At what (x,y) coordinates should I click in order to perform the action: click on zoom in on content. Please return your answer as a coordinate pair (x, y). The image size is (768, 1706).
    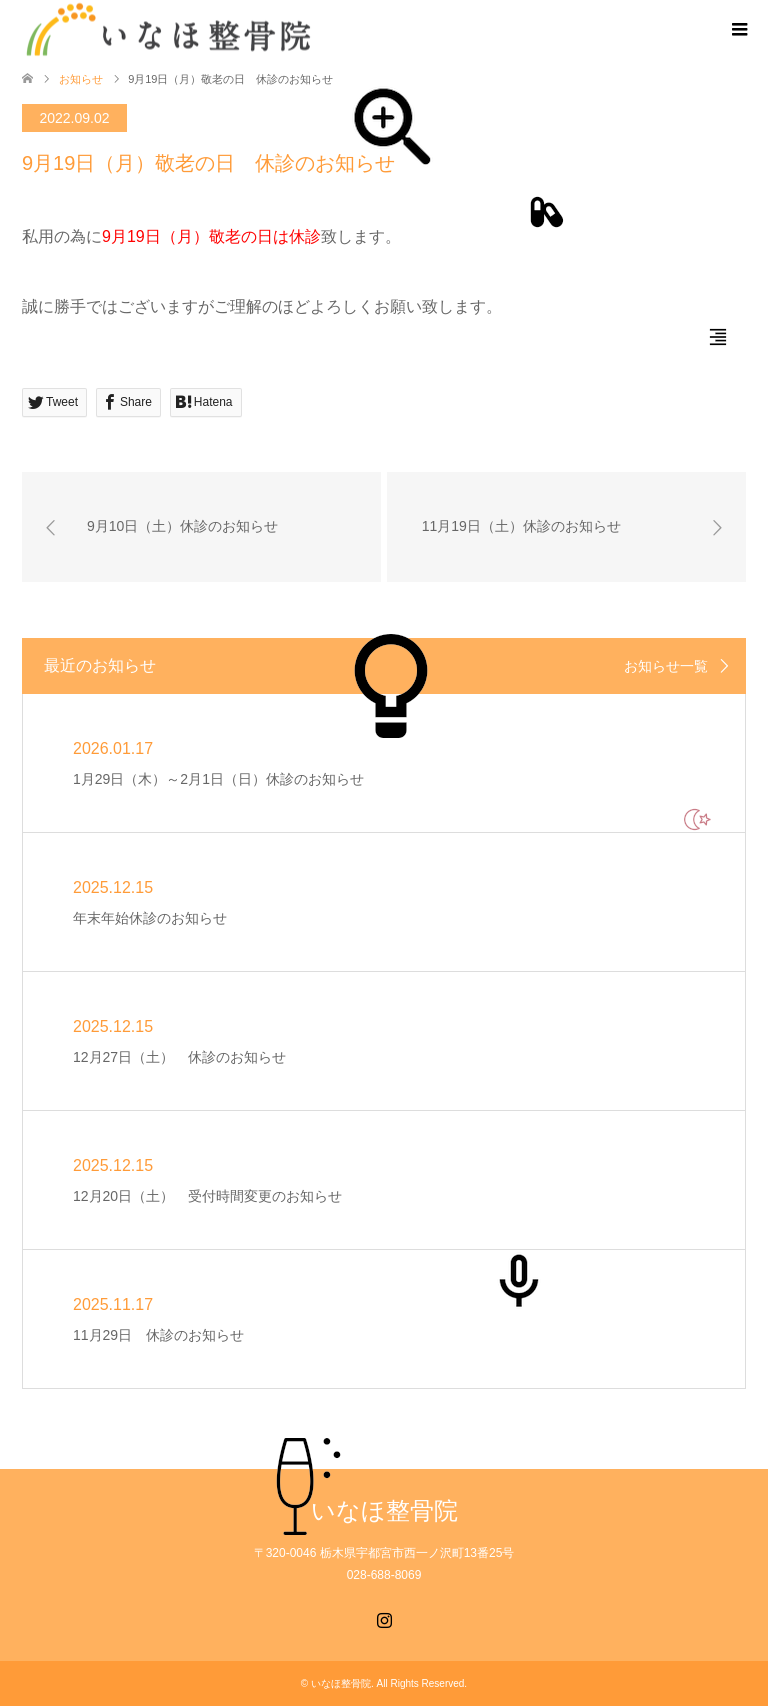
    Looking at the image, I should click on (394, 128).